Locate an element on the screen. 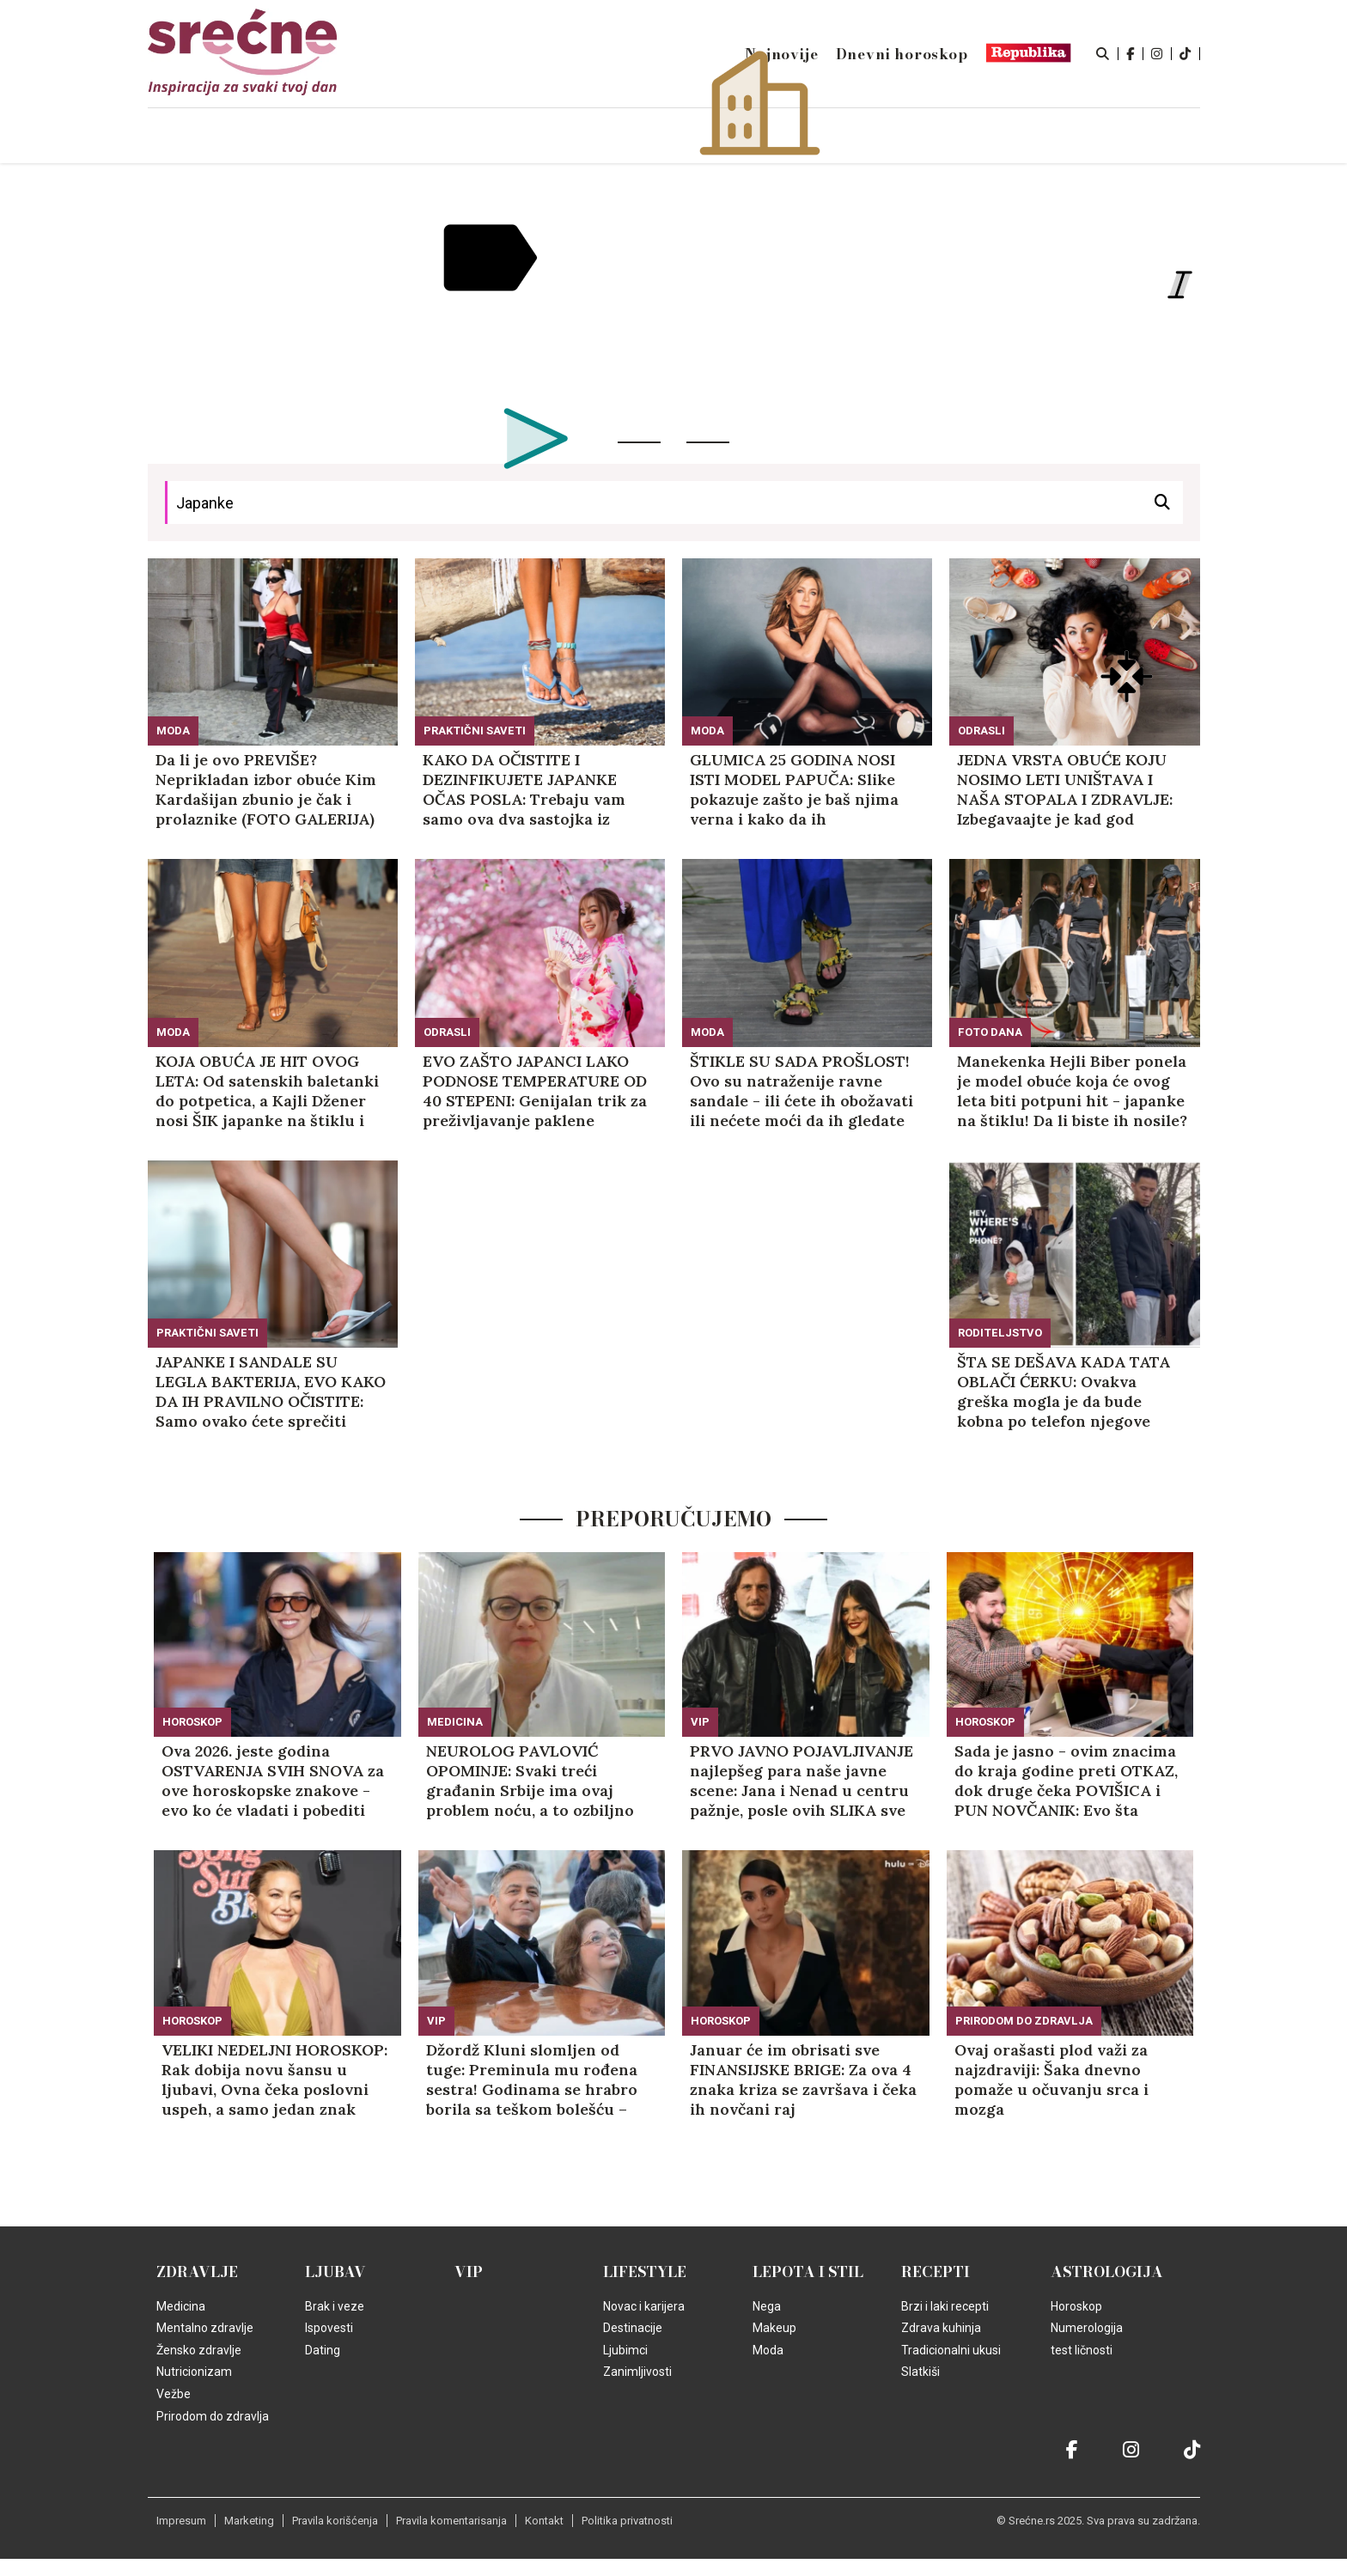  apply italic formatting to selected text is located at coordinates (1179, 284).